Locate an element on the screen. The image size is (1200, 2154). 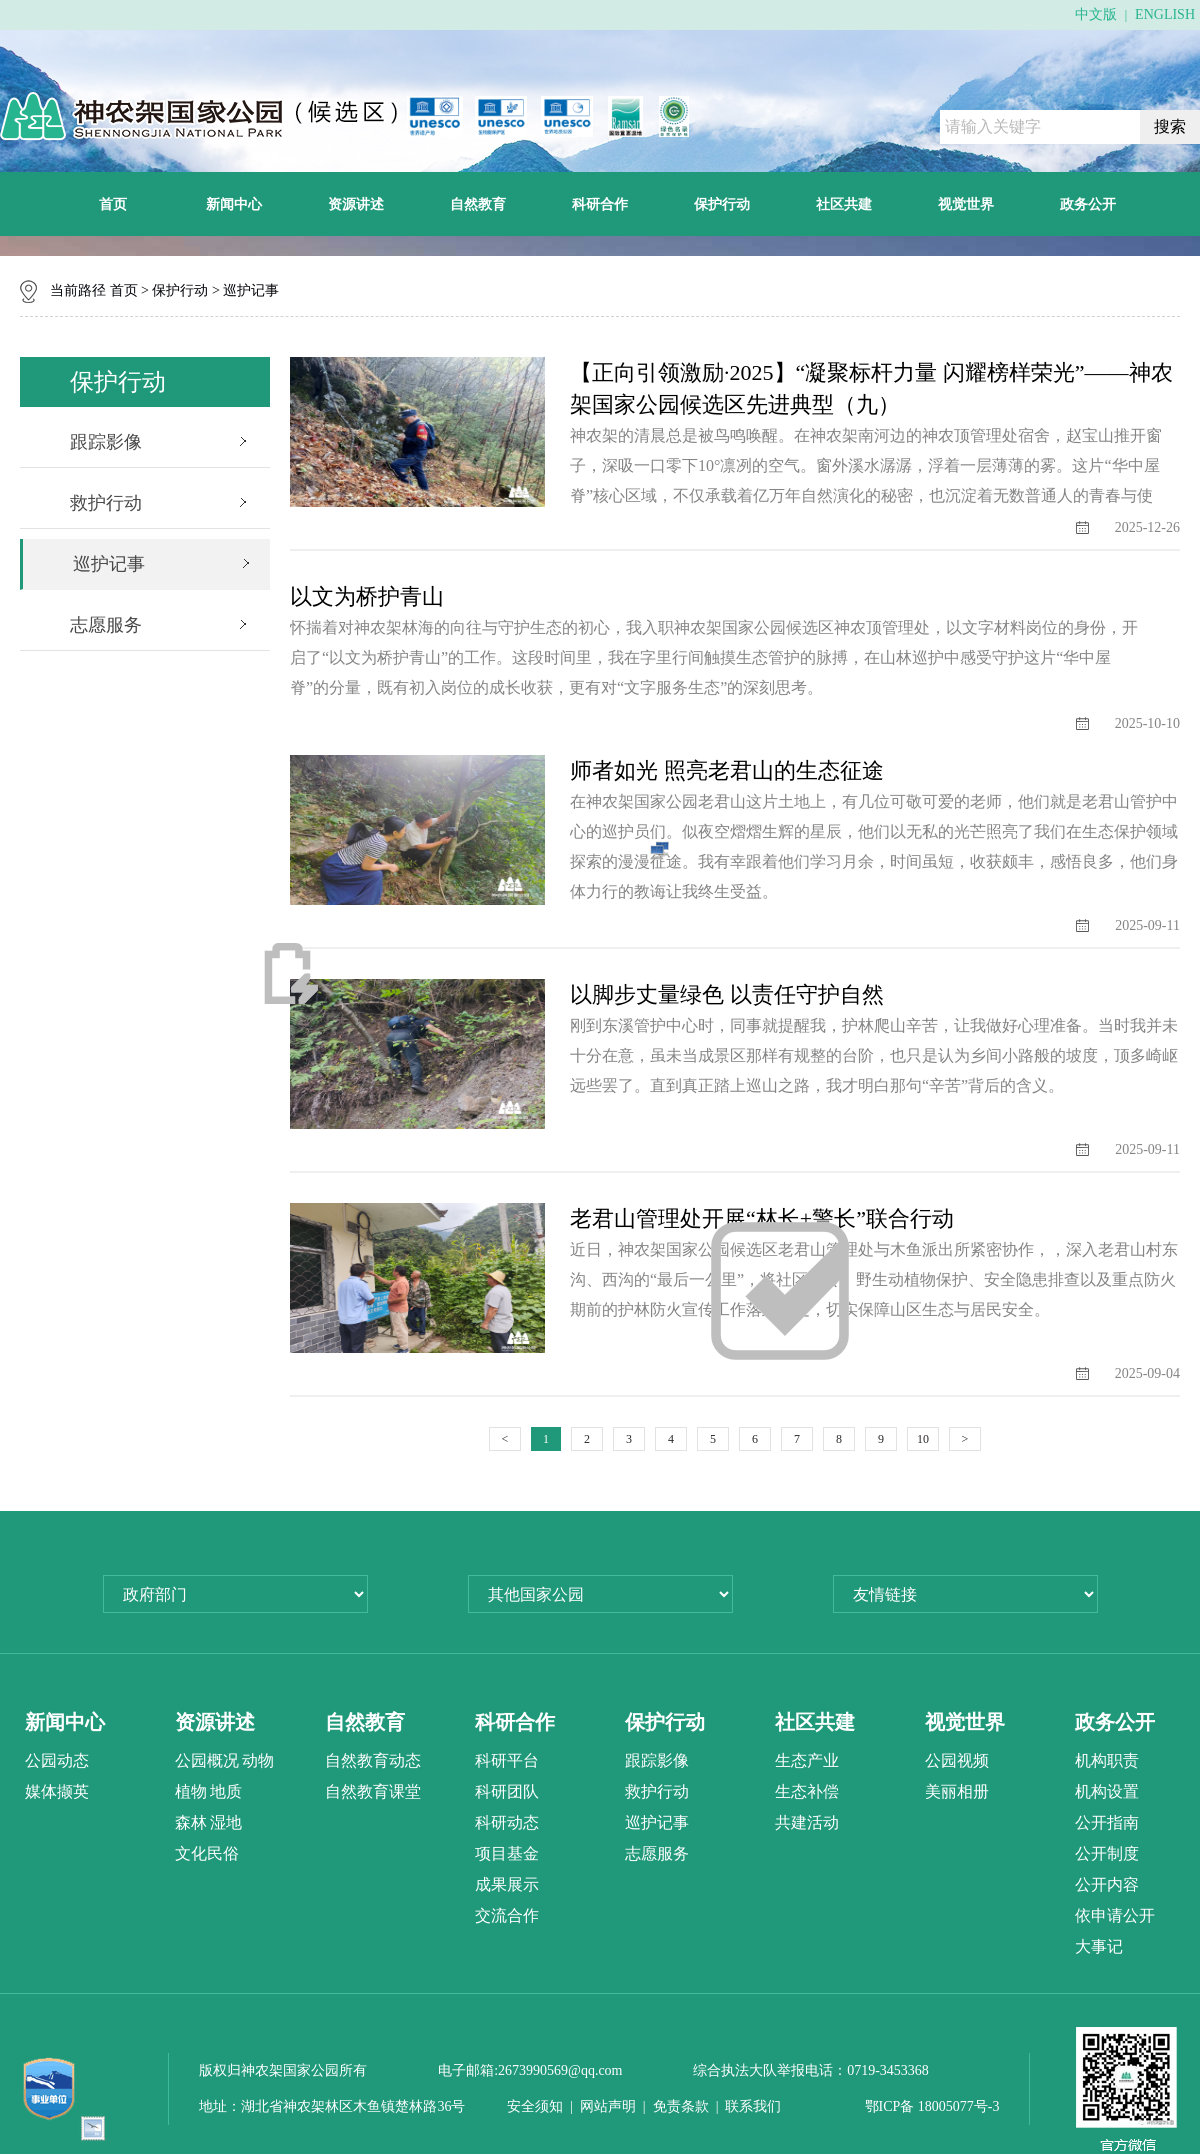
indicates a selected or enabled option is located at coordinates (780, 1291).